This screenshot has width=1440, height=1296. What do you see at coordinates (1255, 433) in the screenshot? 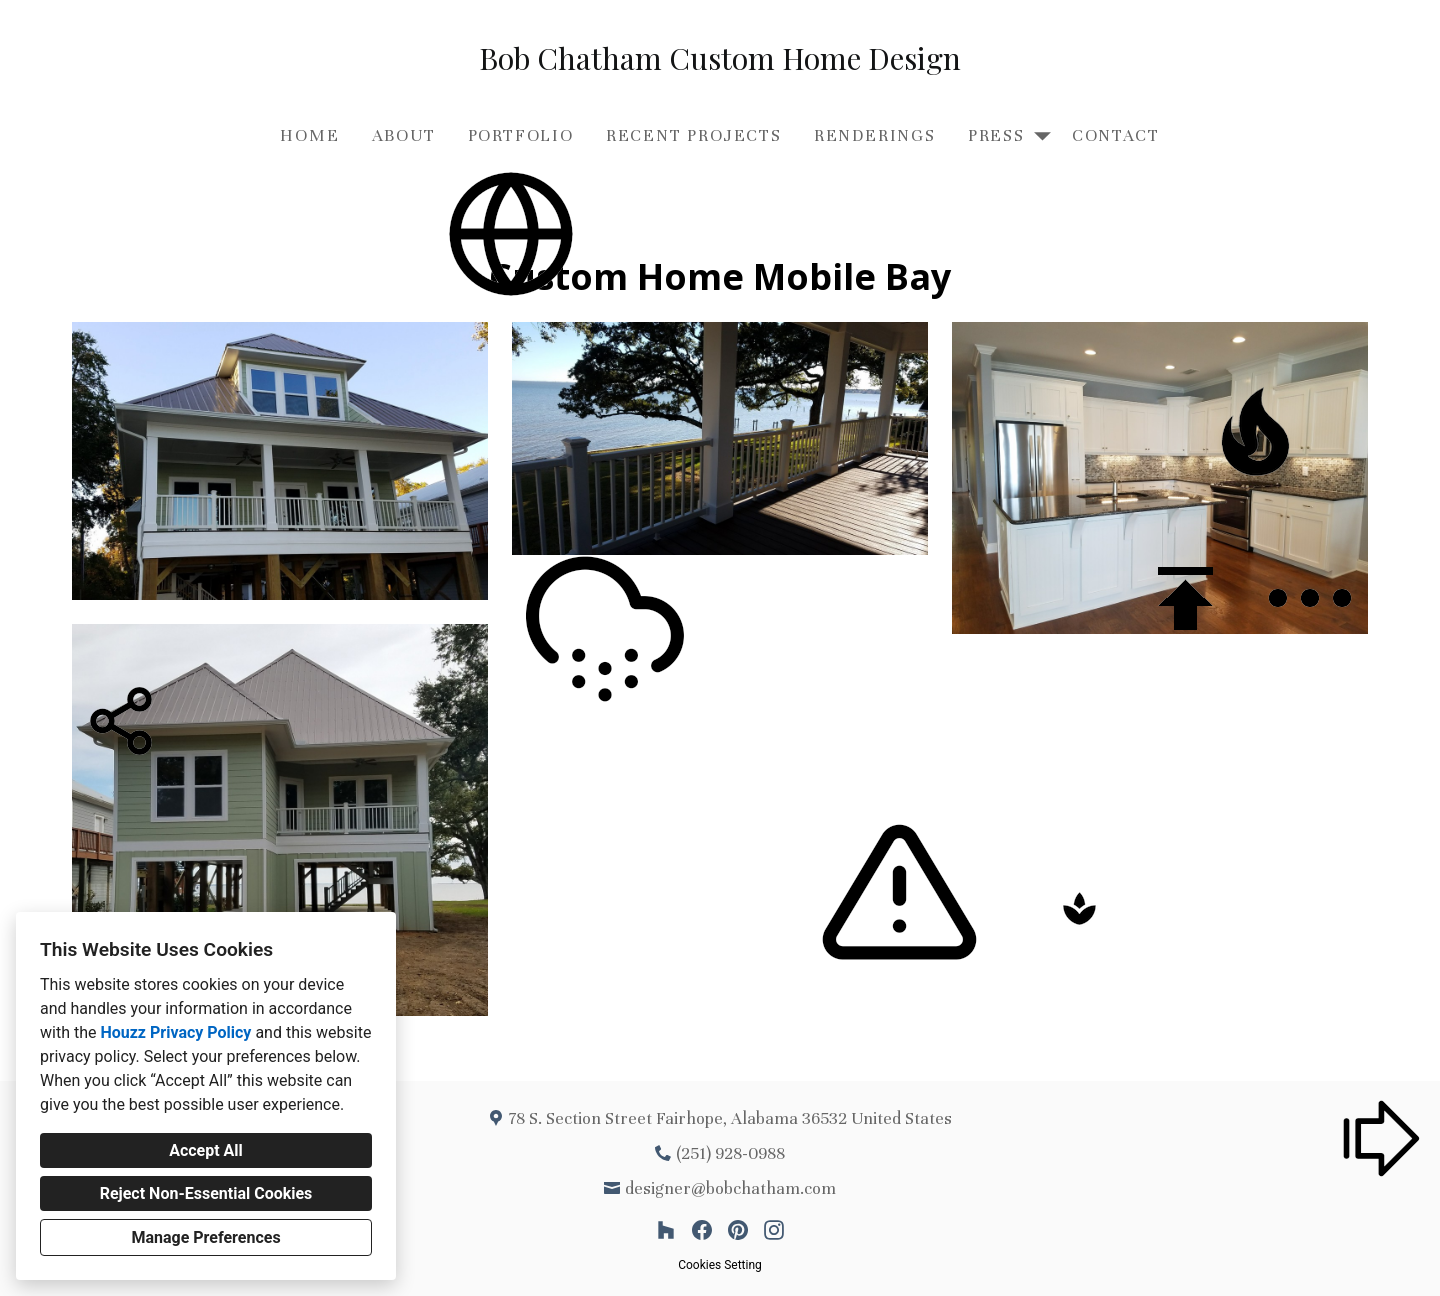
I see `locate nearby fire stations` at bounding box center [1255, 433].